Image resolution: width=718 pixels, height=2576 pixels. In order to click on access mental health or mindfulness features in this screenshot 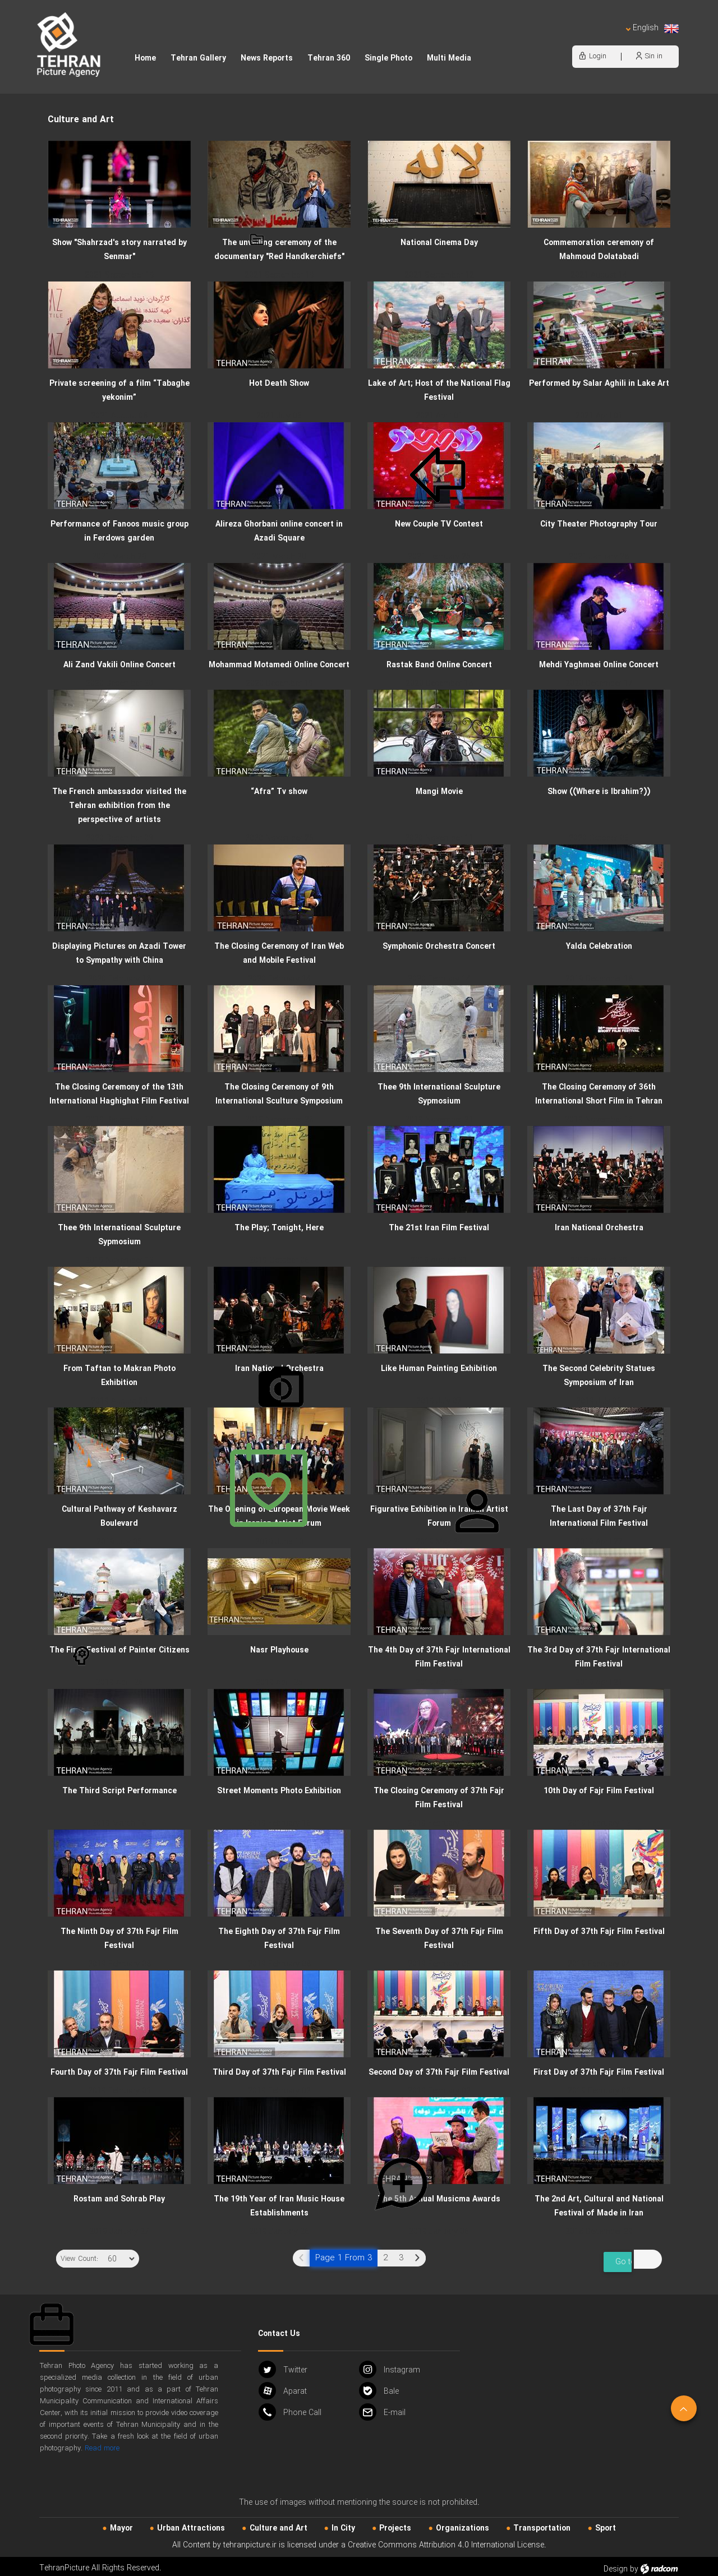, I will do `click(81, 1655)`.